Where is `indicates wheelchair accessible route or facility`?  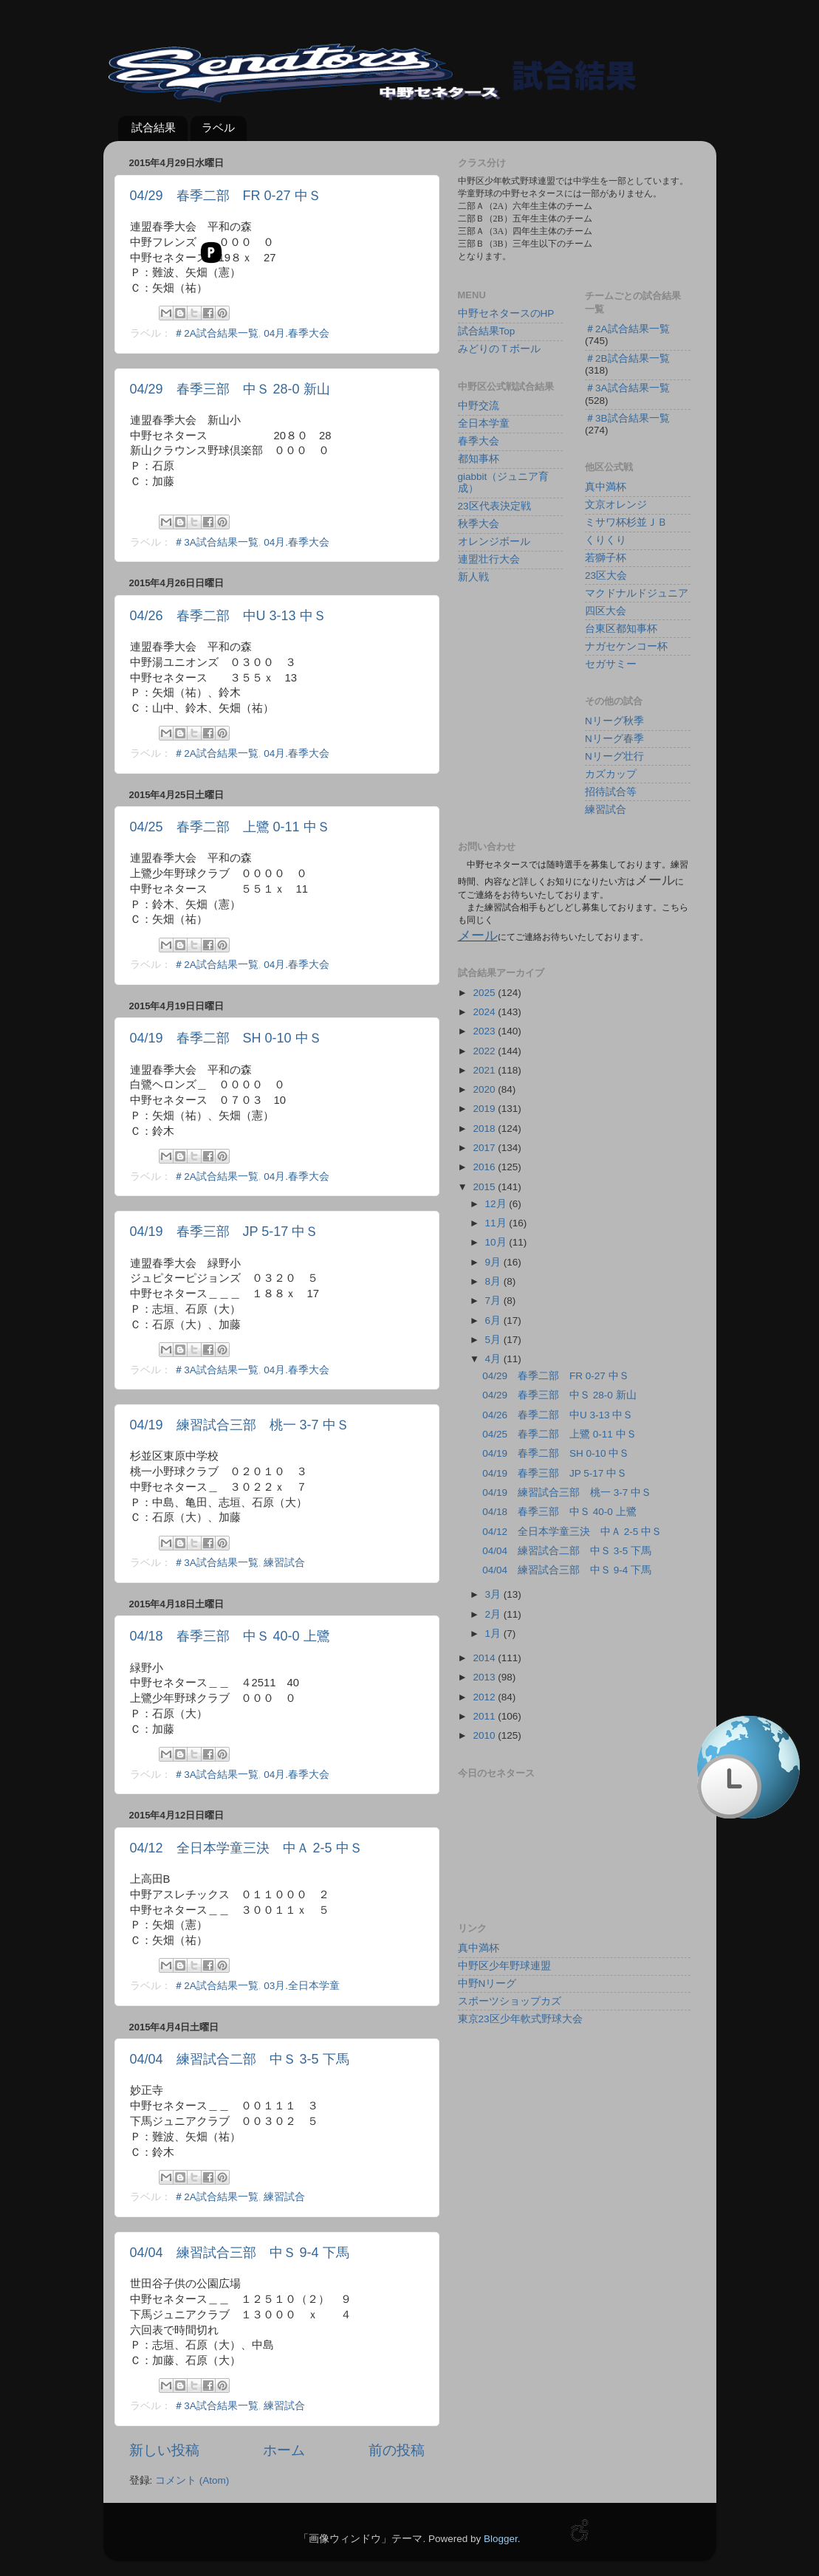 indicates wheelchair accessible route or facility is located at coordinates (580, 2530).